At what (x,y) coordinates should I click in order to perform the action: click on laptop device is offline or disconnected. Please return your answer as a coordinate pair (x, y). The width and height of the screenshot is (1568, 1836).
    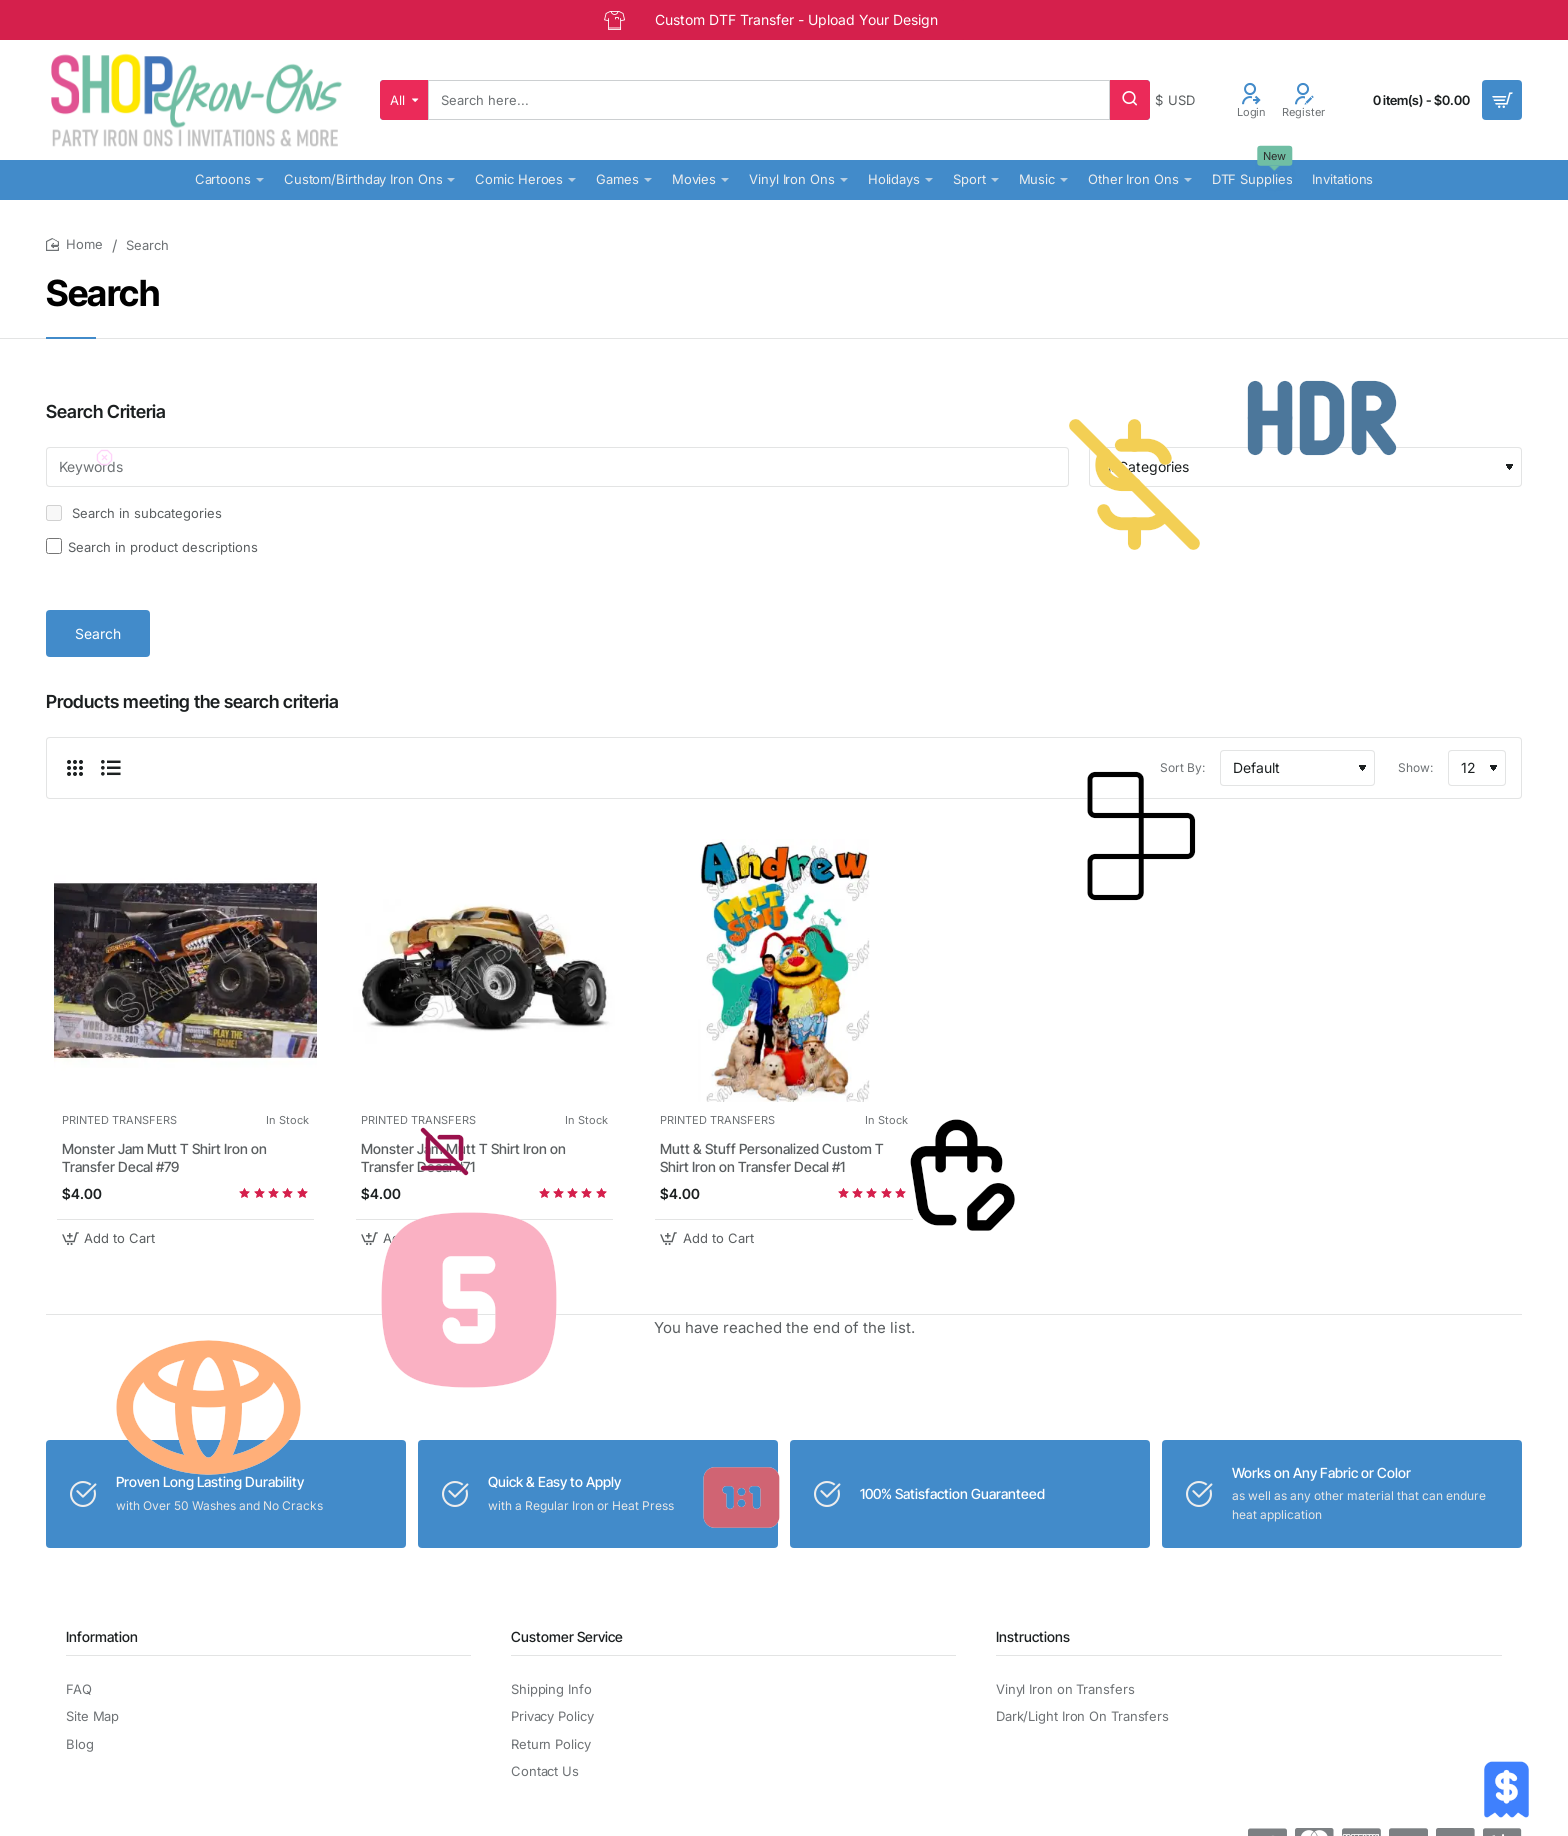
    Looking at the image, I should click on (444, 1151).